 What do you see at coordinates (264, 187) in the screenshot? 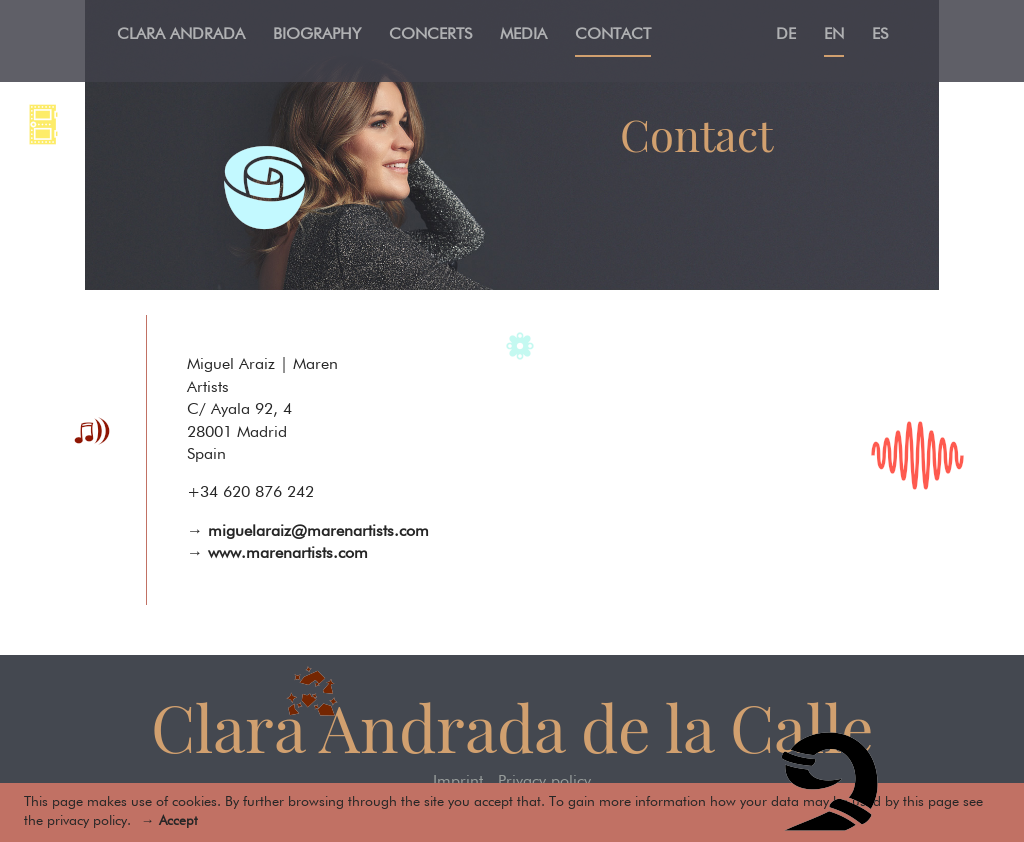
I see `indicates a blooming or growth animation effect` at bounding box center [264, 187].